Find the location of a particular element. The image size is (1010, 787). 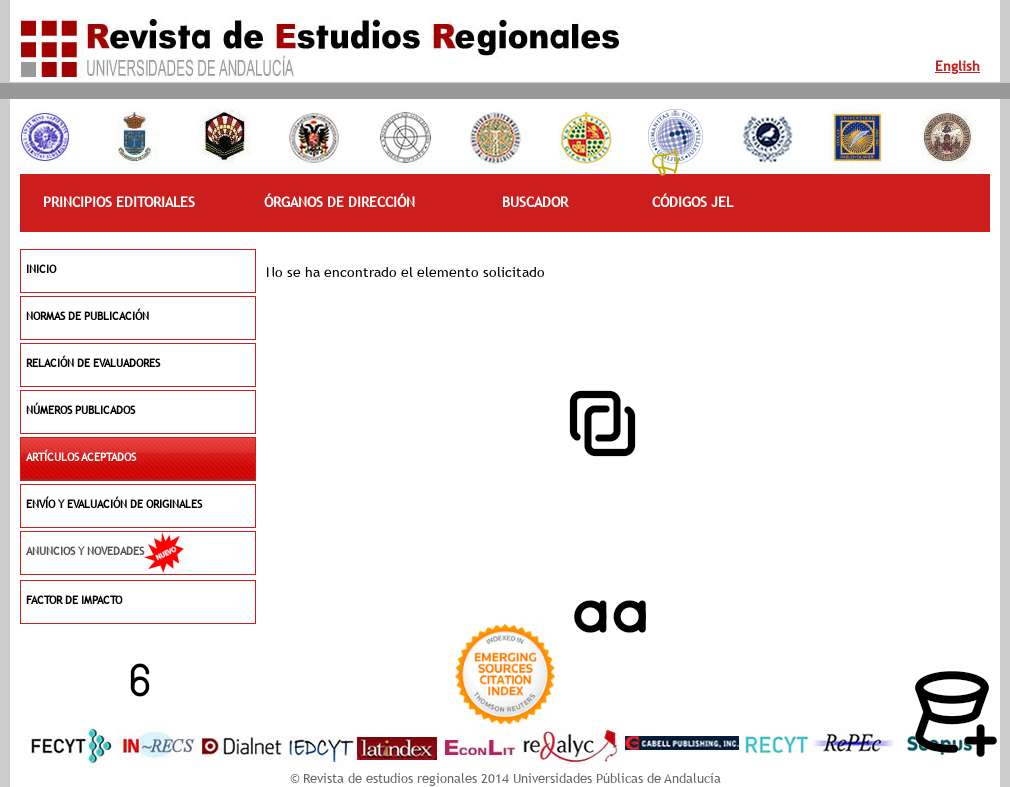

switch text to lowercase is located at coordinates (610, 604).